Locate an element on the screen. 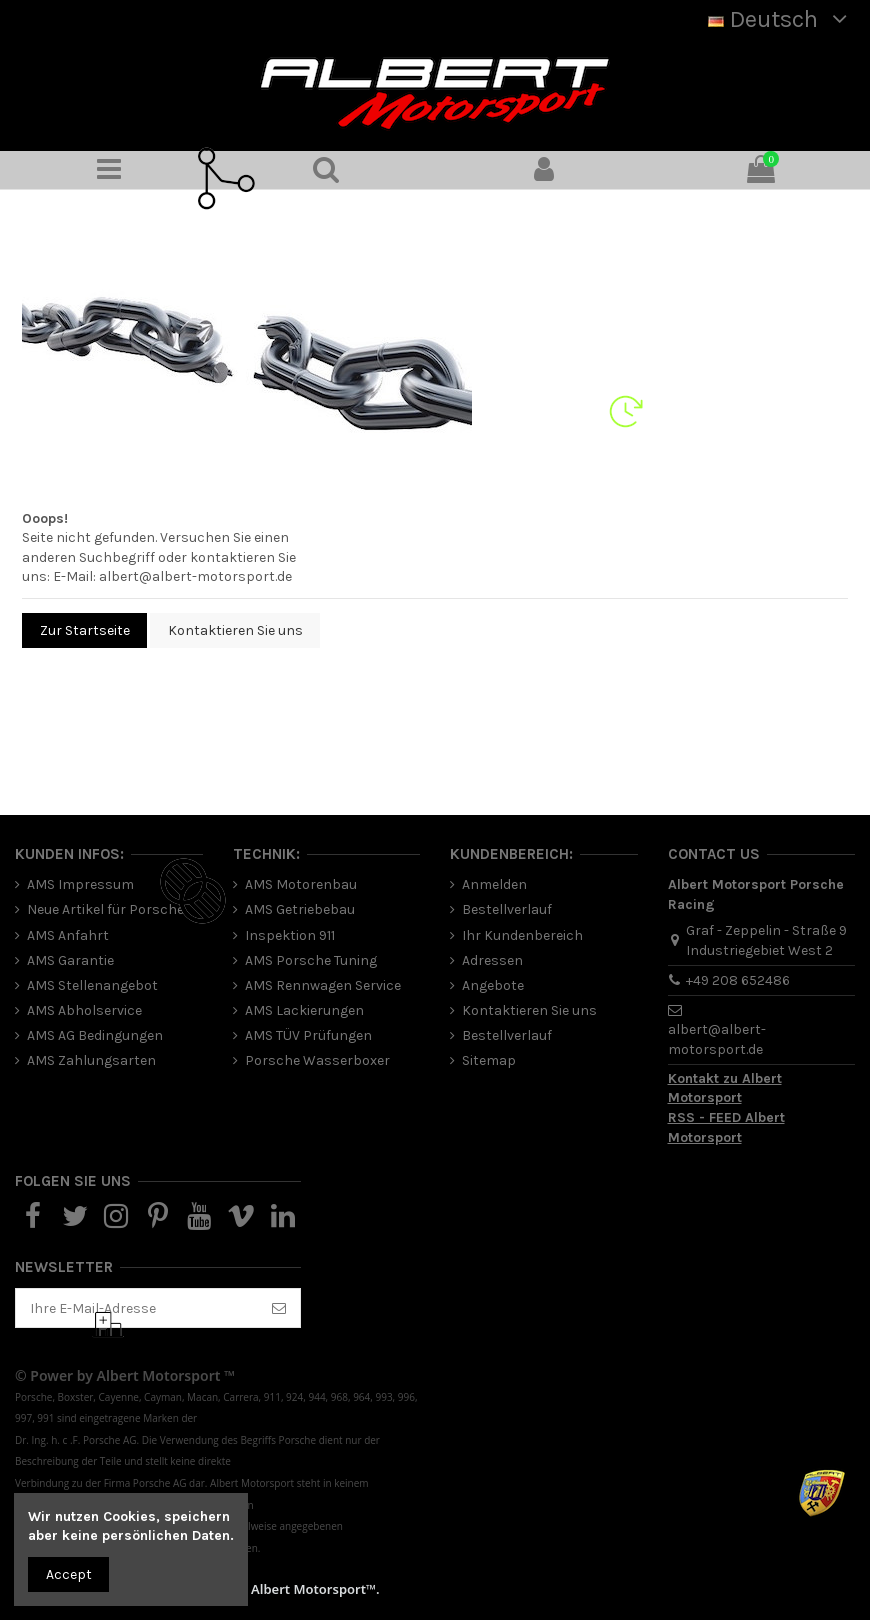  restore to a previous version is located at coordinates (625, 411).